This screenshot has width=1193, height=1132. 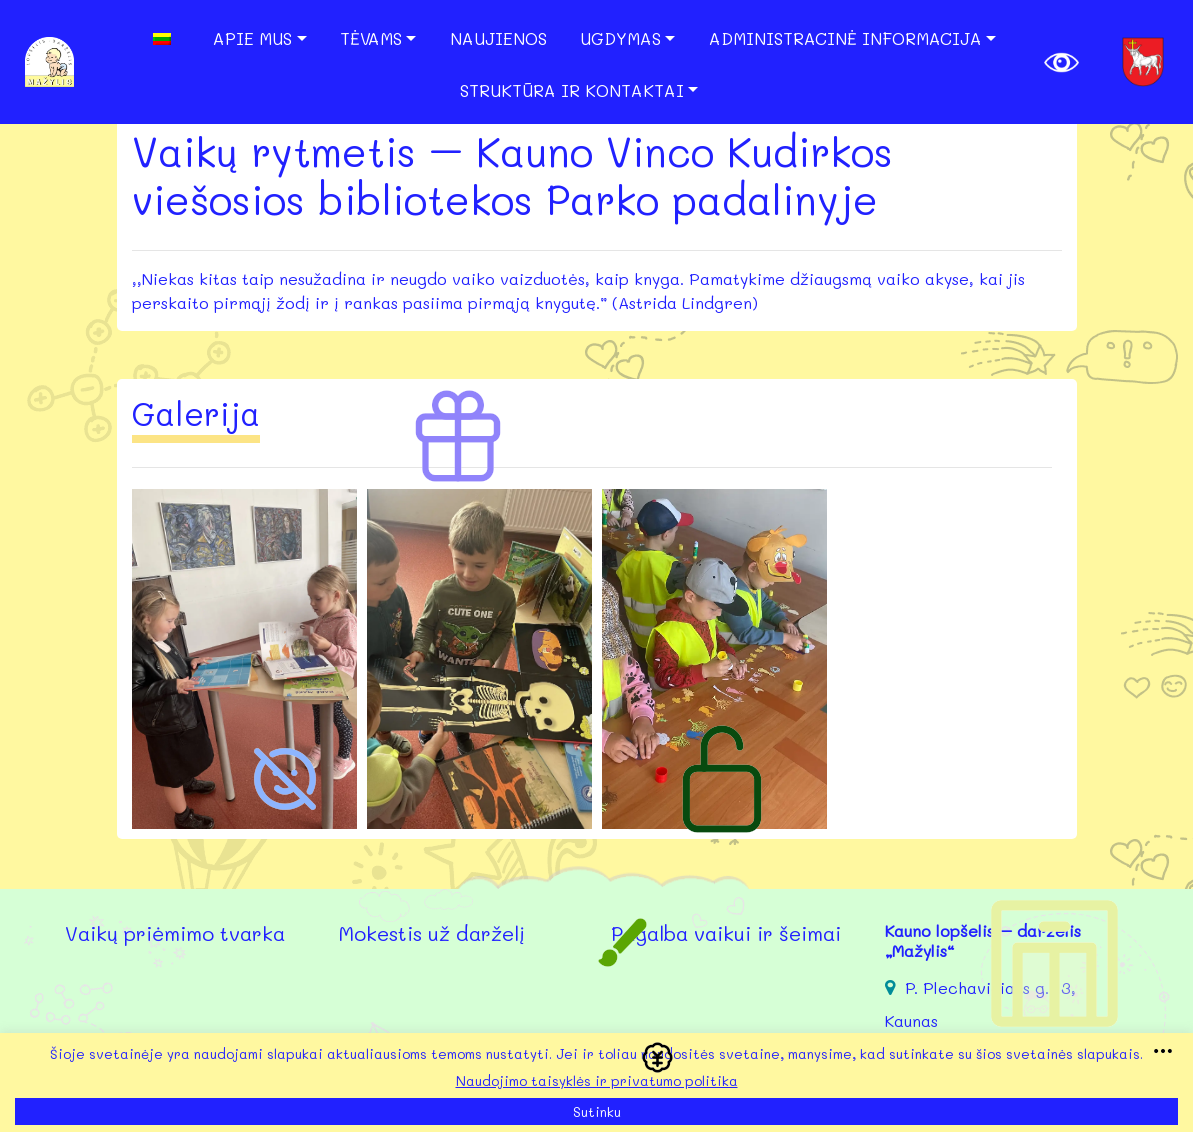 What do you see at coordinates (622, 942) in the screenshot?
I see `access drawing or painting tools` at bounding box center [622, 942].